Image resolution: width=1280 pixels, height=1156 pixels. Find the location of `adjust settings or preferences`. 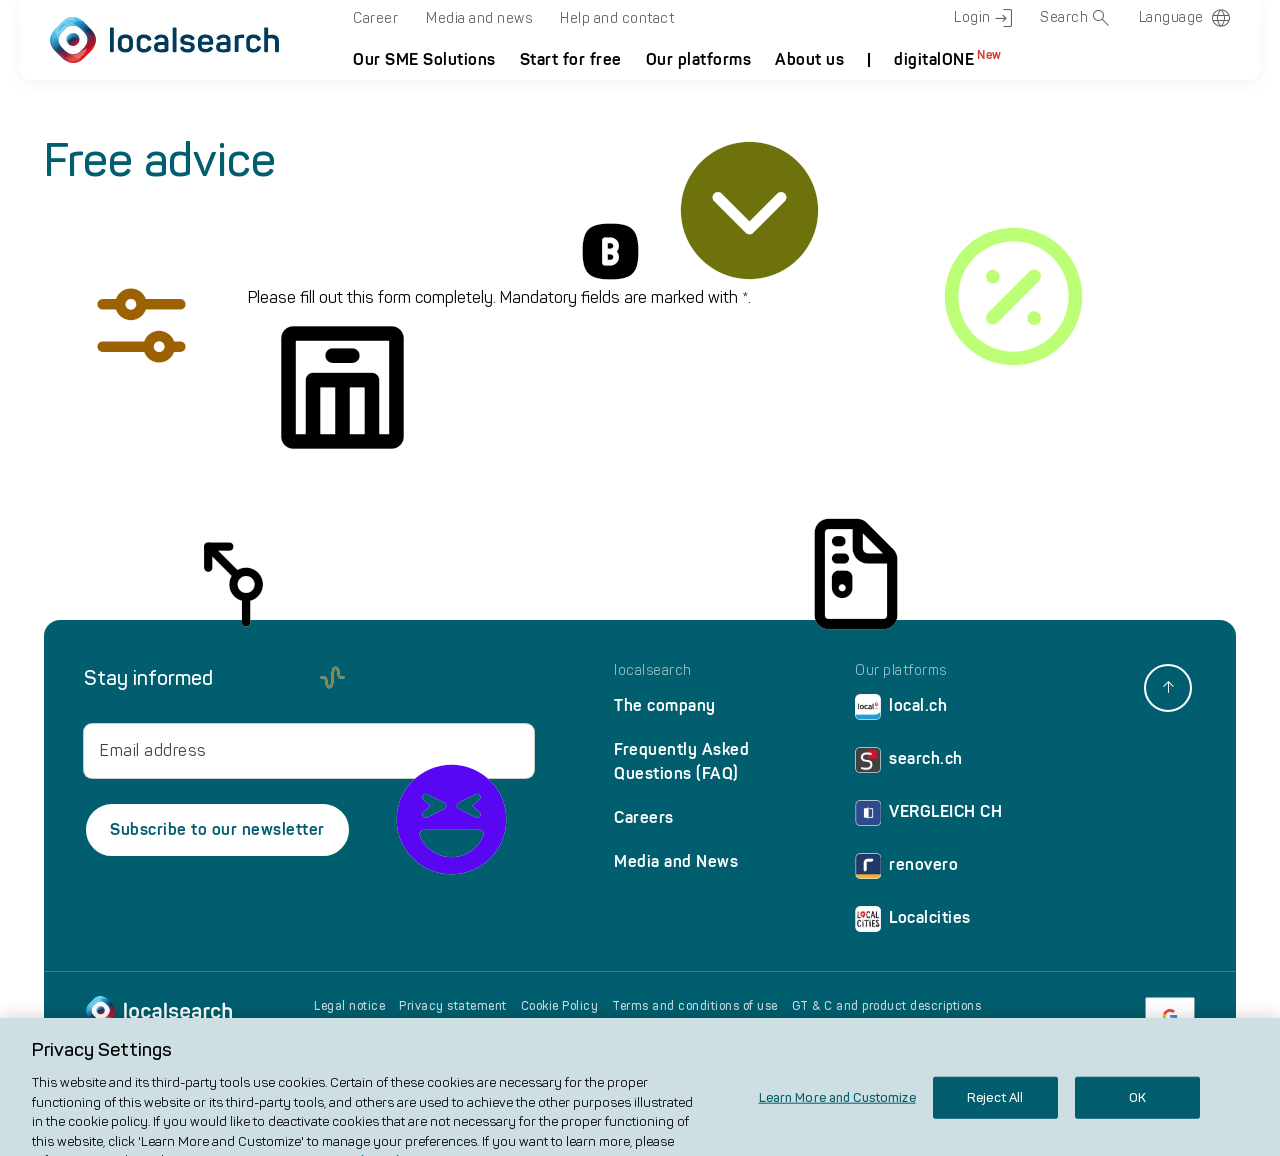

adjust settings or preferences is located at coordinates (141, 325).